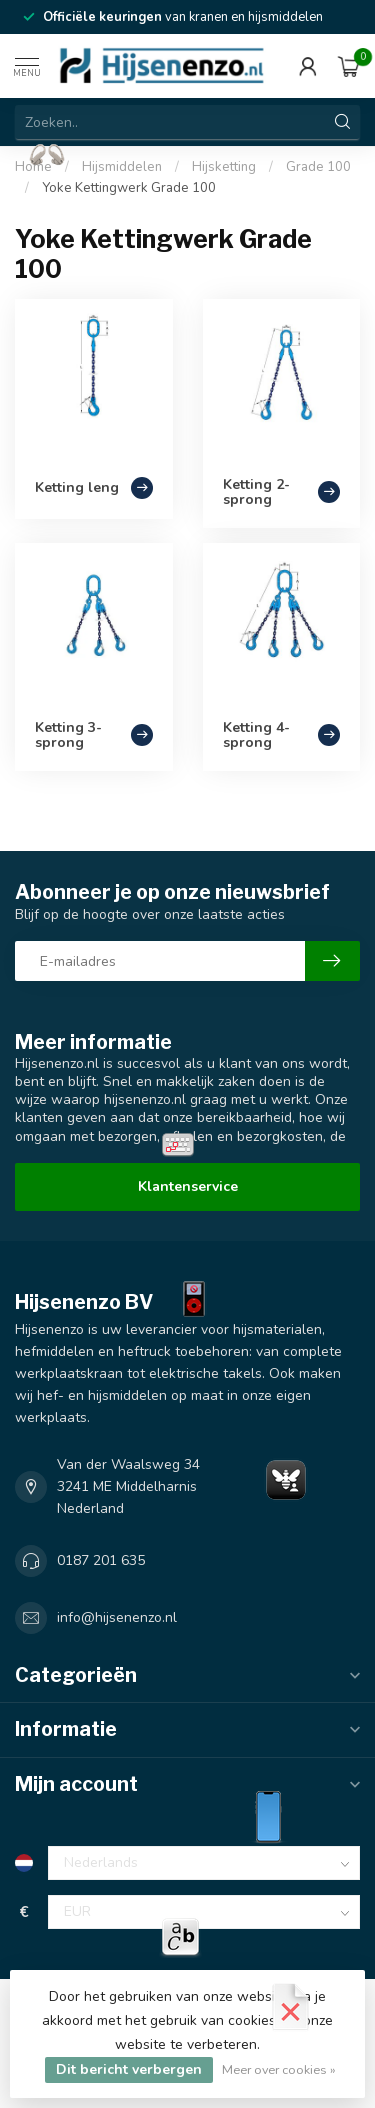 The image size is (375, 2108). I want to click on indicates a connected iPhone device, so click(268, 1817).